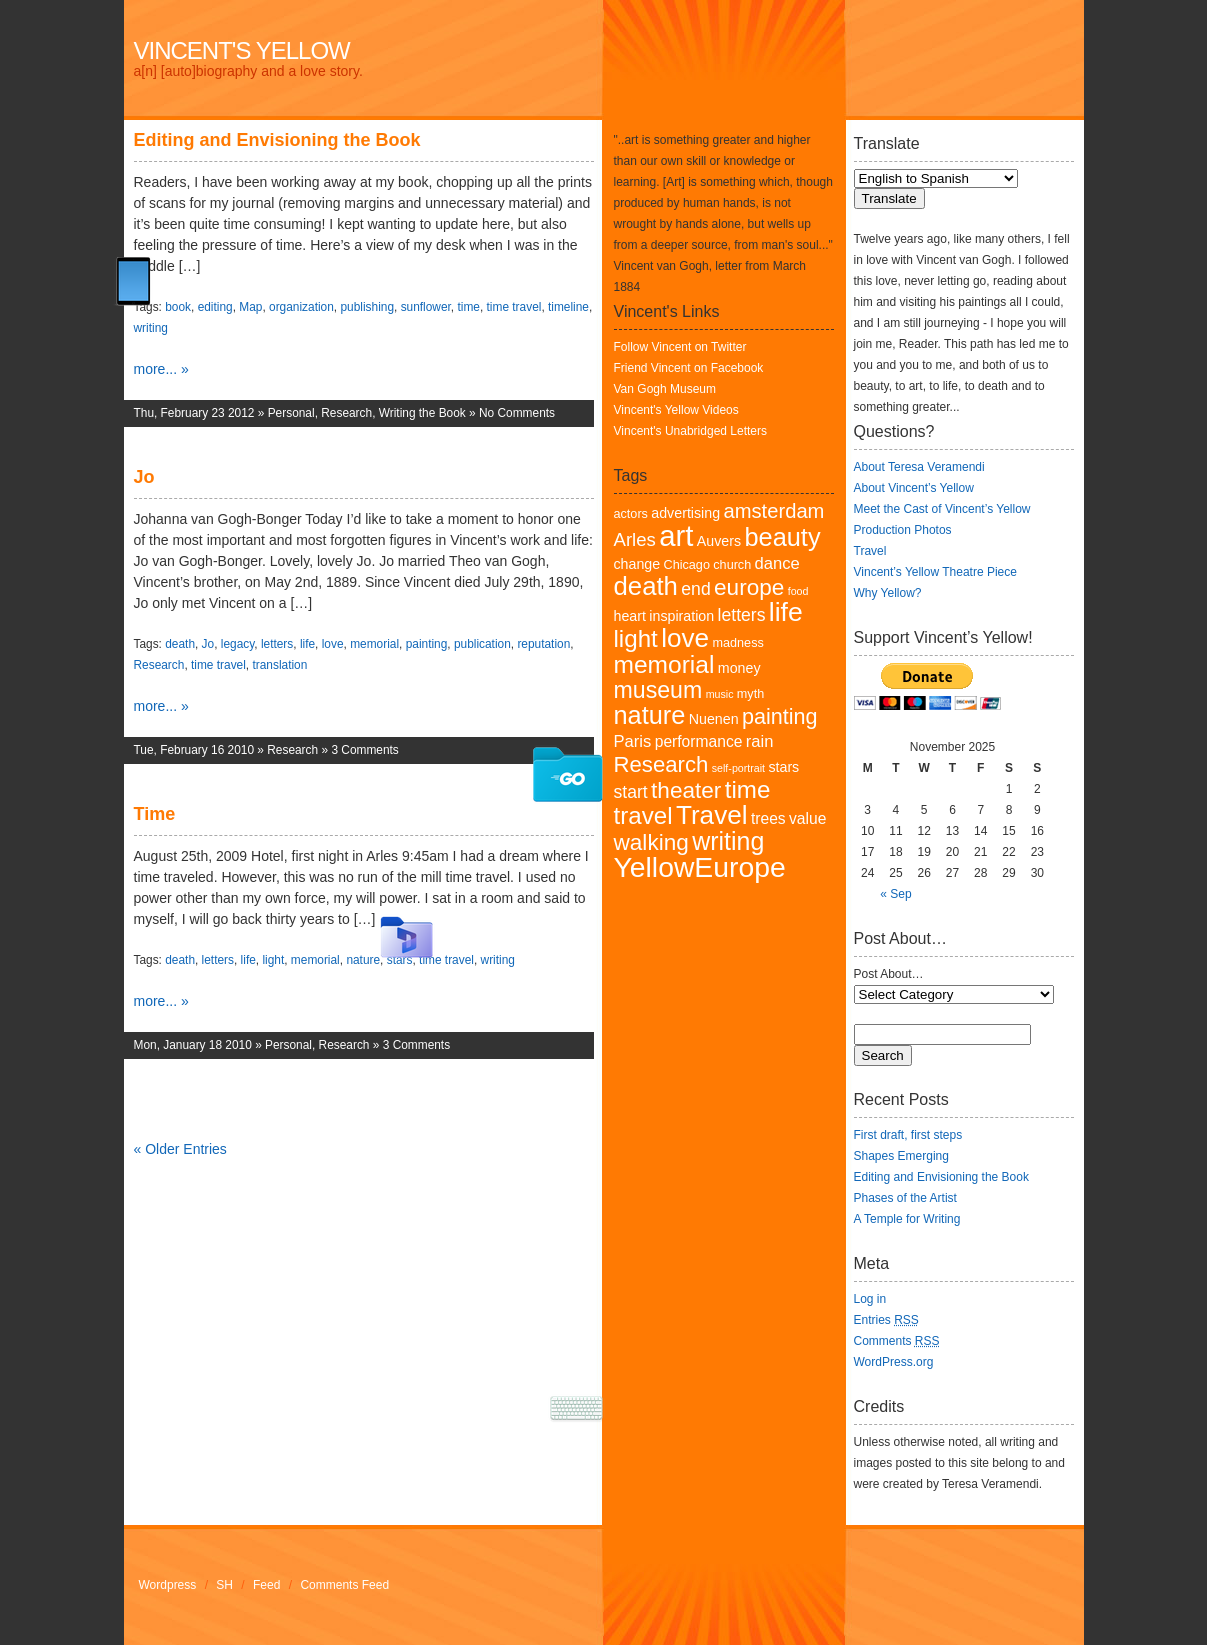  Describe the element at coordinates (406, 938) in the screenshot. I see `open microsoft dynamics 365 for phones folder` at that location.